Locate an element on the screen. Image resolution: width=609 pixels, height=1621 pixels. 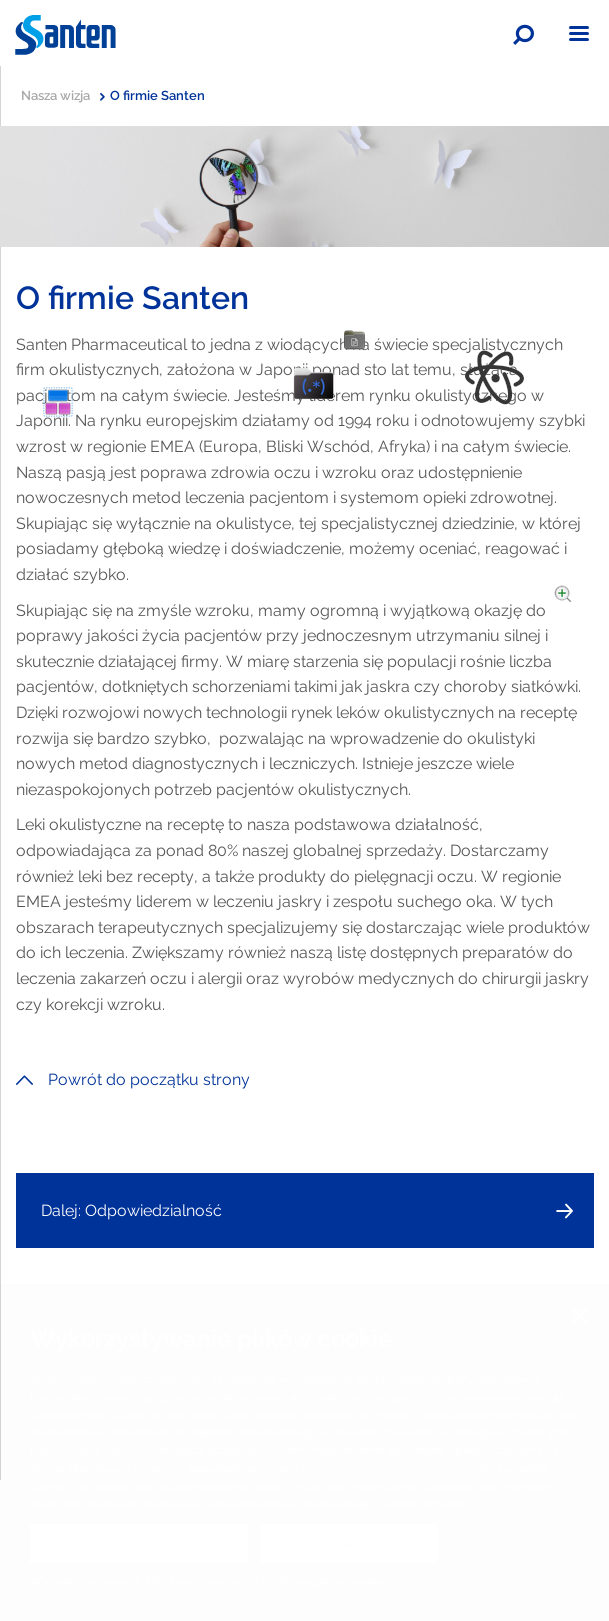
open Atom text editor is located at coordinates (494, 377).